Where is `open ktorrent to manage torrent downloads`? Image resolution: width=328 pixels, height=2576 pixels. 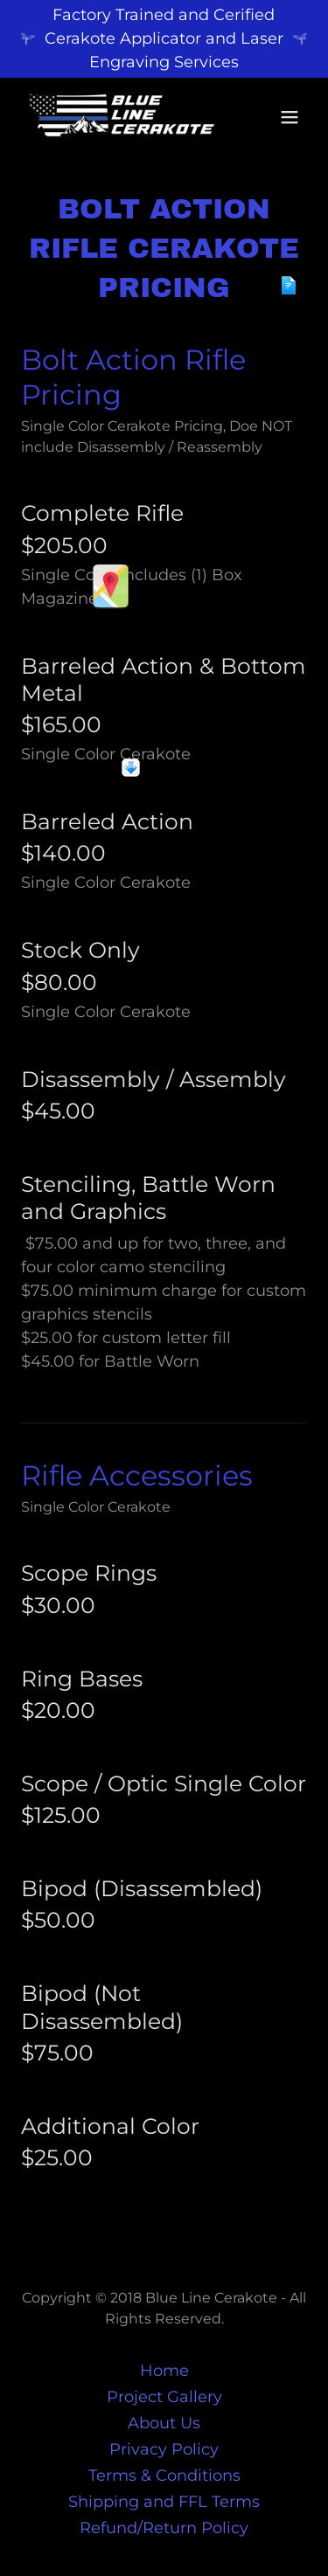
open ktorrent to manage torrent downloads is located at coordinates (130, 767).